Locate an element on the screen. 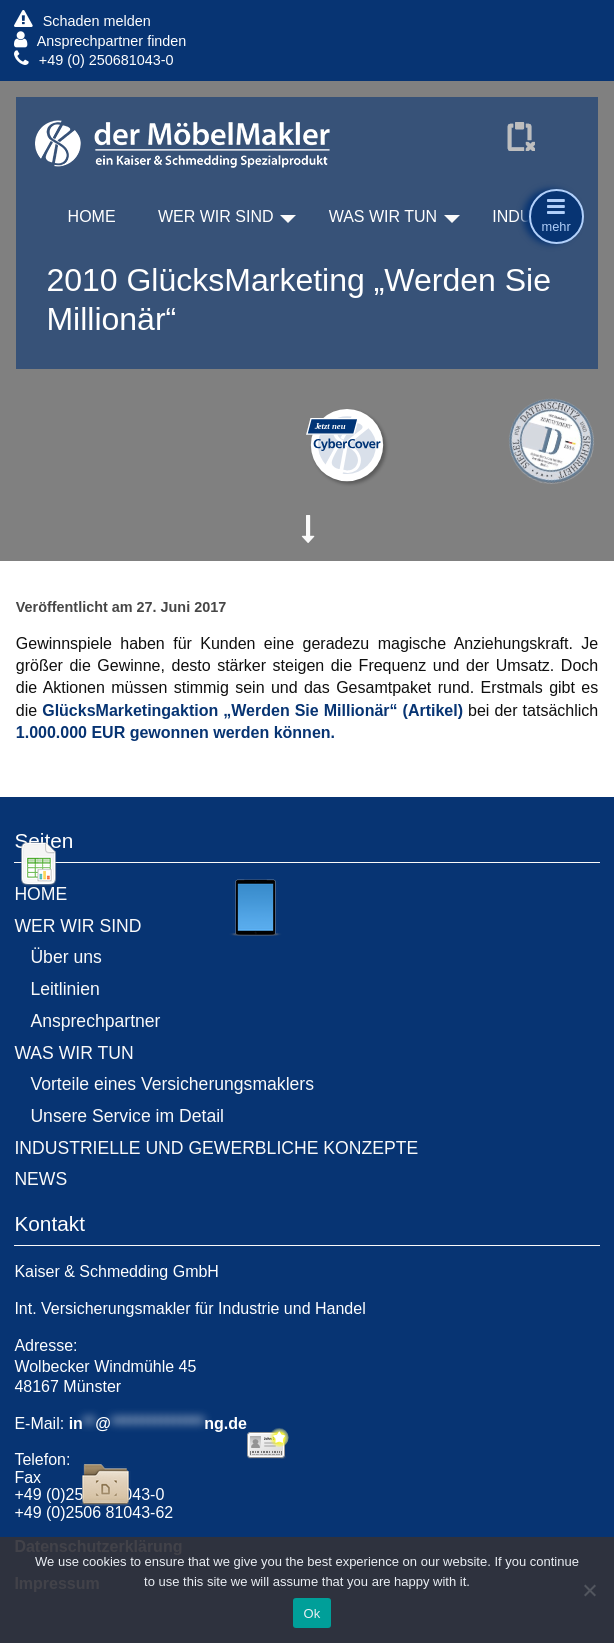  indicates an overdue or expired task is located at coordinates (520, 136).